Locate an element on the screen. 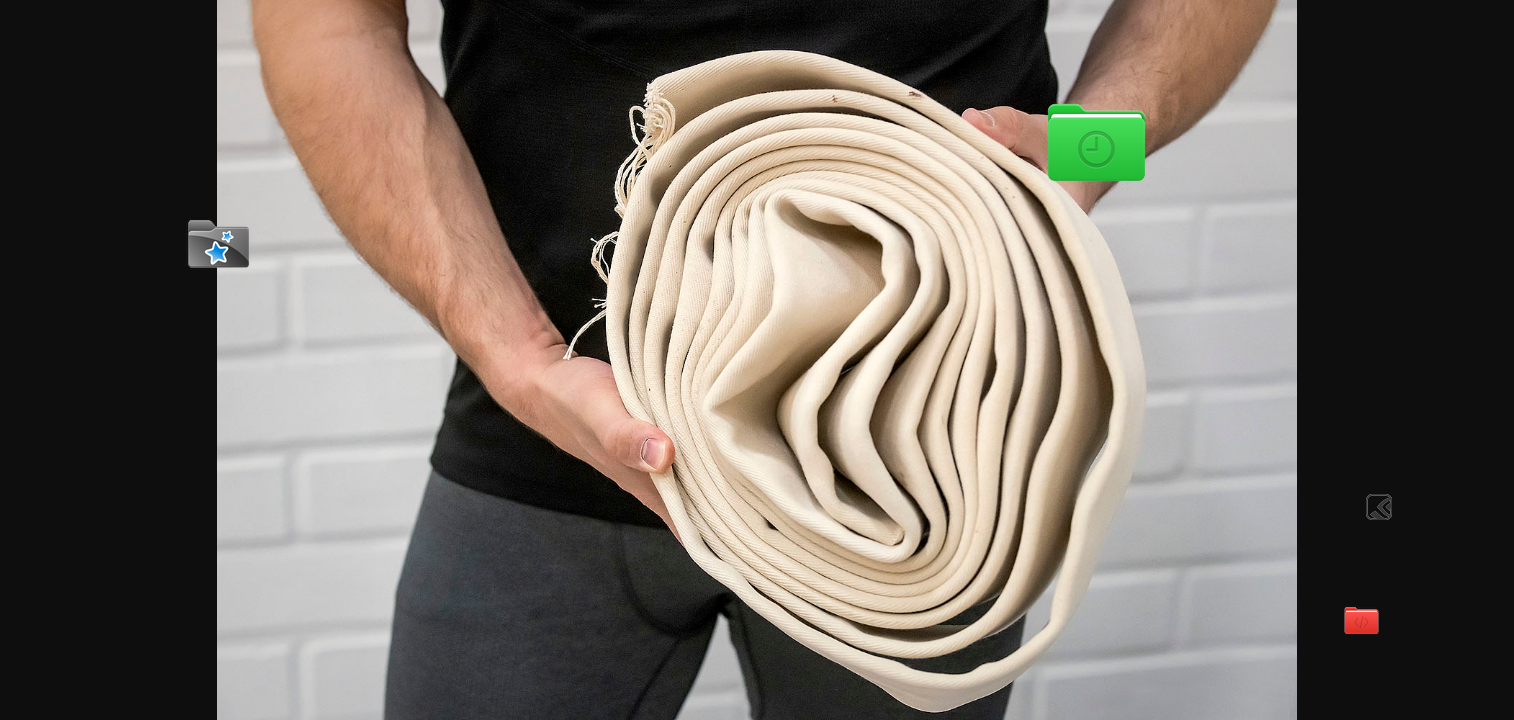 The width and height of the screenshot is (1514, 720). access temporary files folder is located at coordinates (1096, 142).